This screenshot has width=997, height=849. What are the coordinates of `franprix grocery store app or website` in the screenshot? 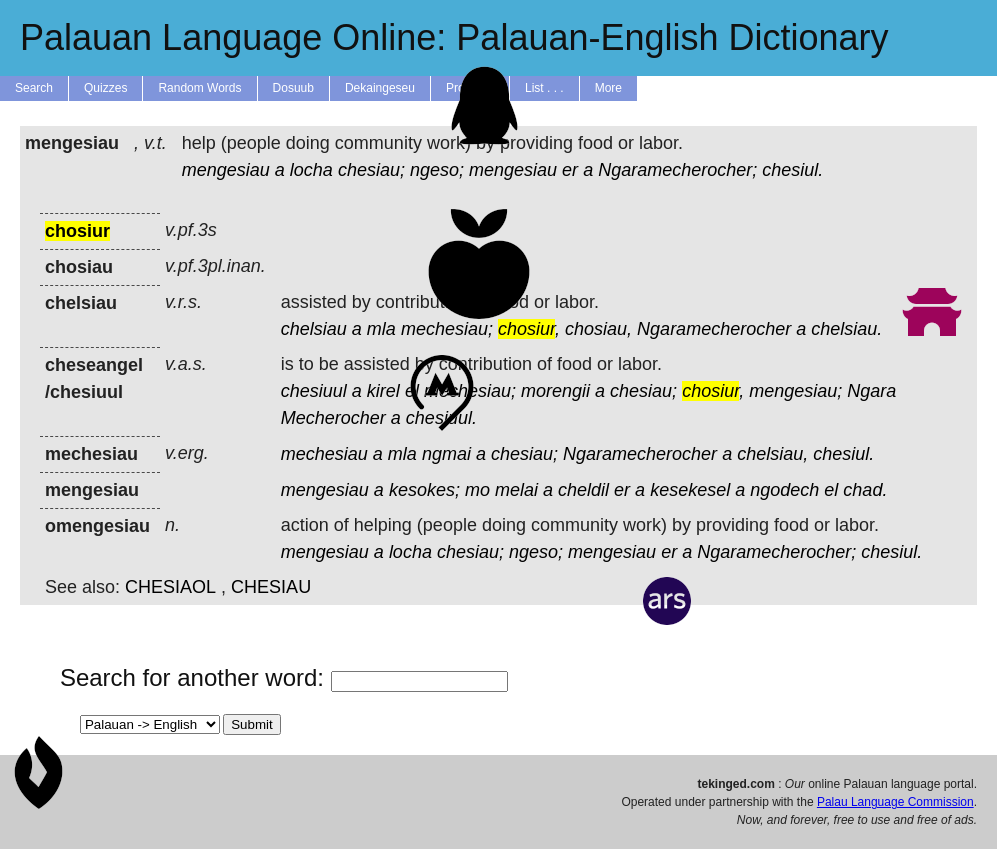 It's located at (479, 264).